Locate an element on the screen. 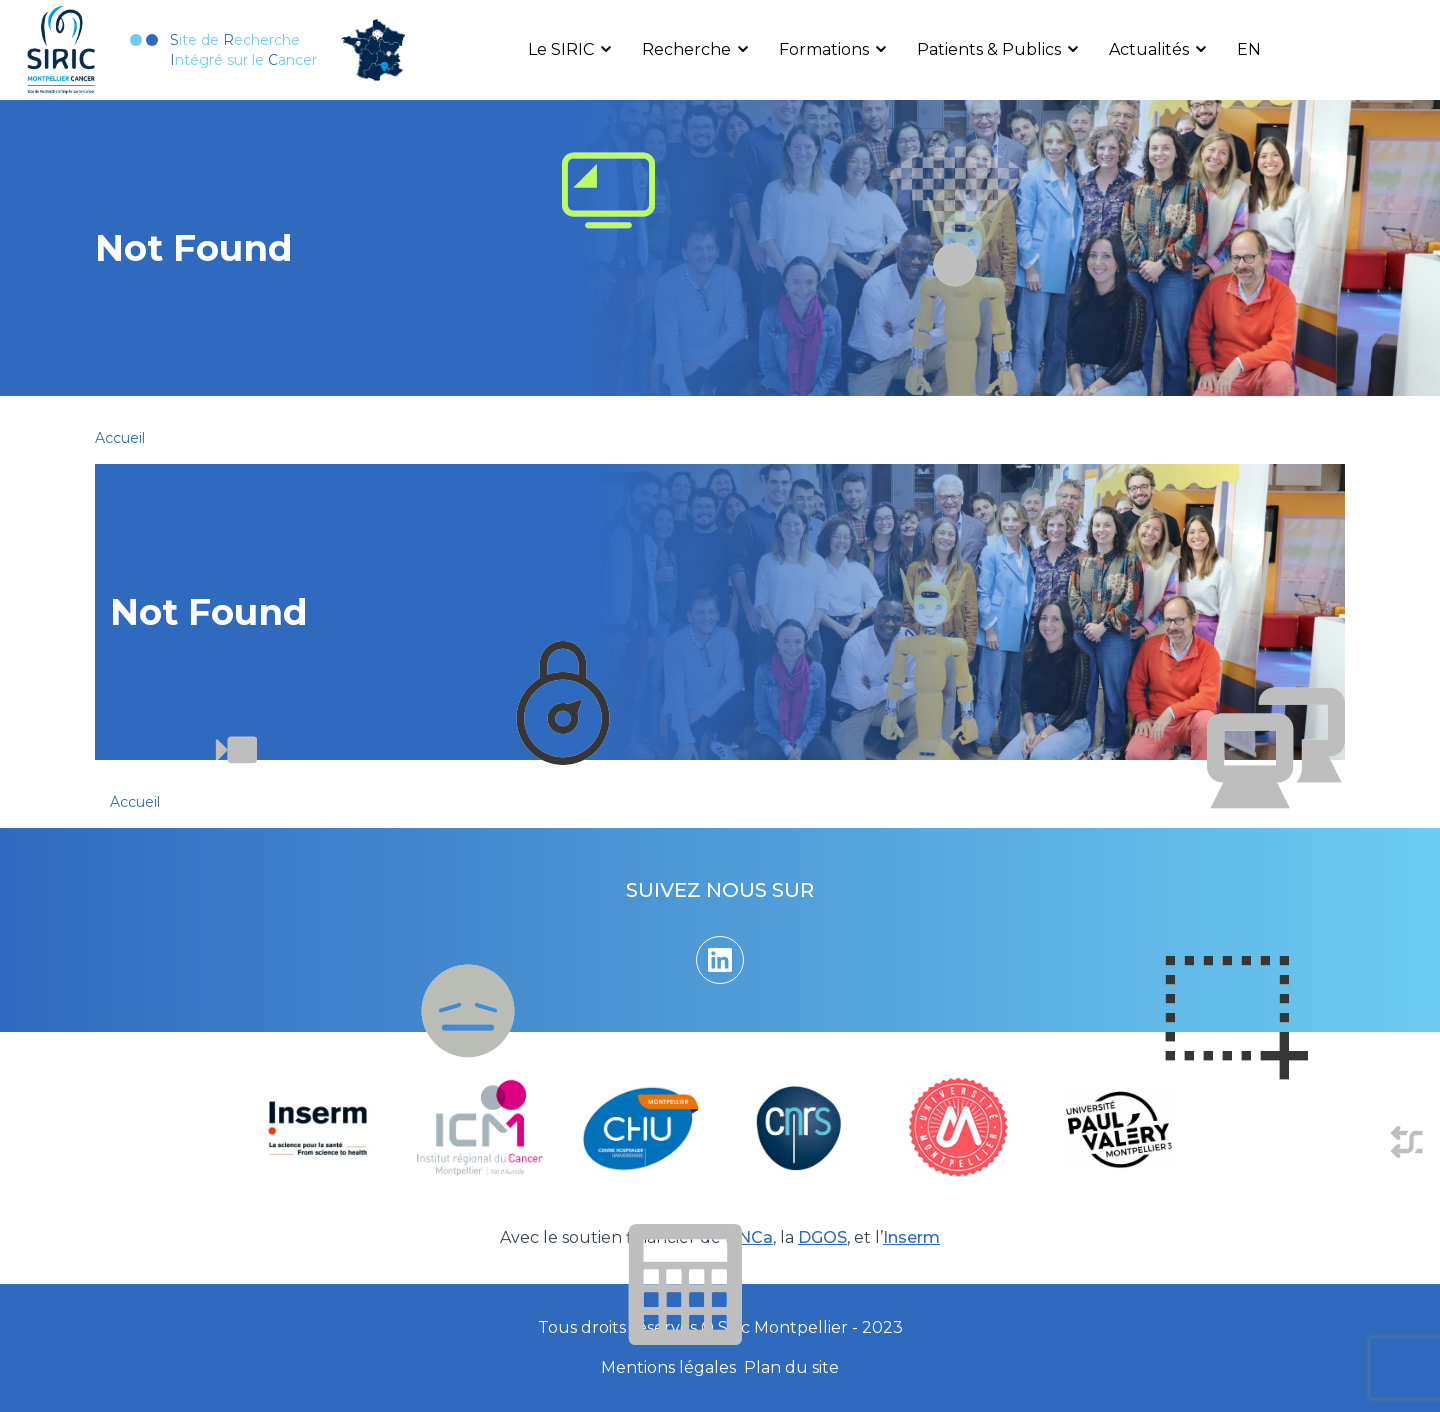  shuffle playlist in right-to-left order is located at coordinates (1407, 1142).